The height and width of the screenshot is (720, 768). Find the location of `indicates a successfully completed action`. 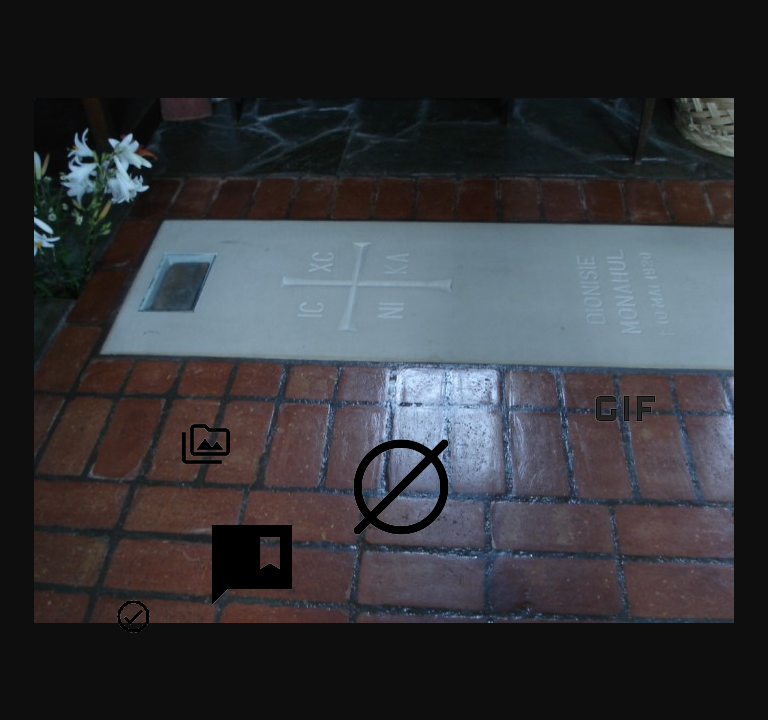

indicates a successfully completed action is located at coordinates (133, 616).